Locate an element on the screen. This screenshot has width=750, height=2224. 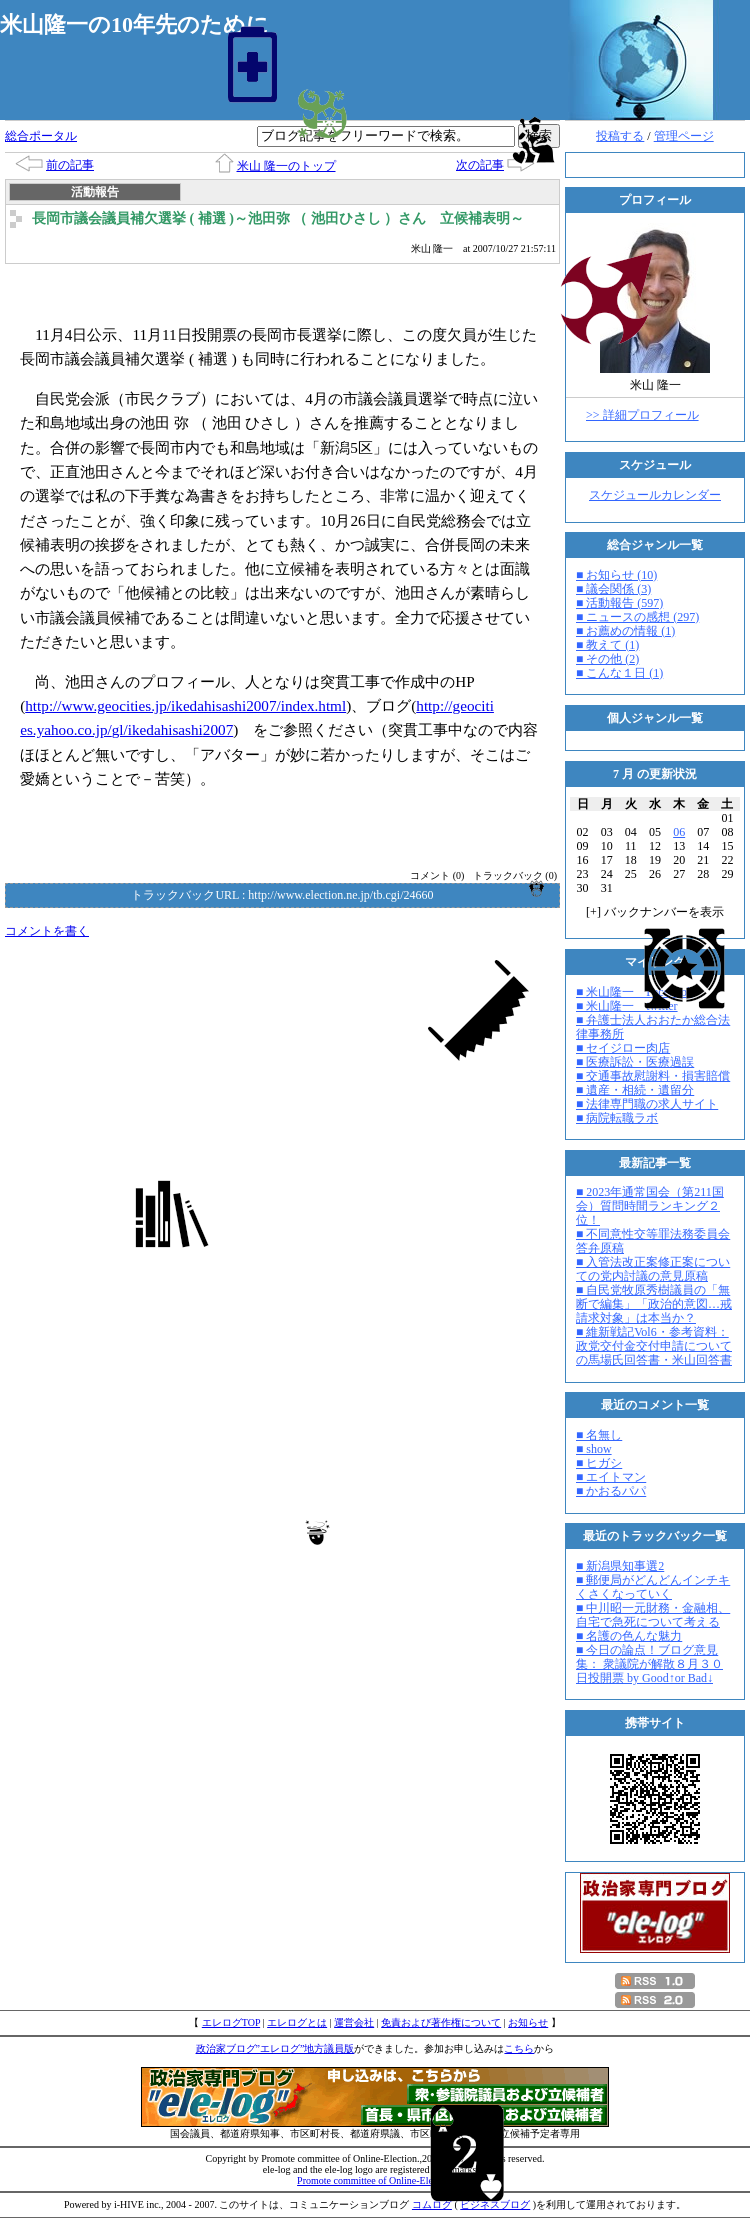
the empress tarot card is located at coordinates (534, 139).